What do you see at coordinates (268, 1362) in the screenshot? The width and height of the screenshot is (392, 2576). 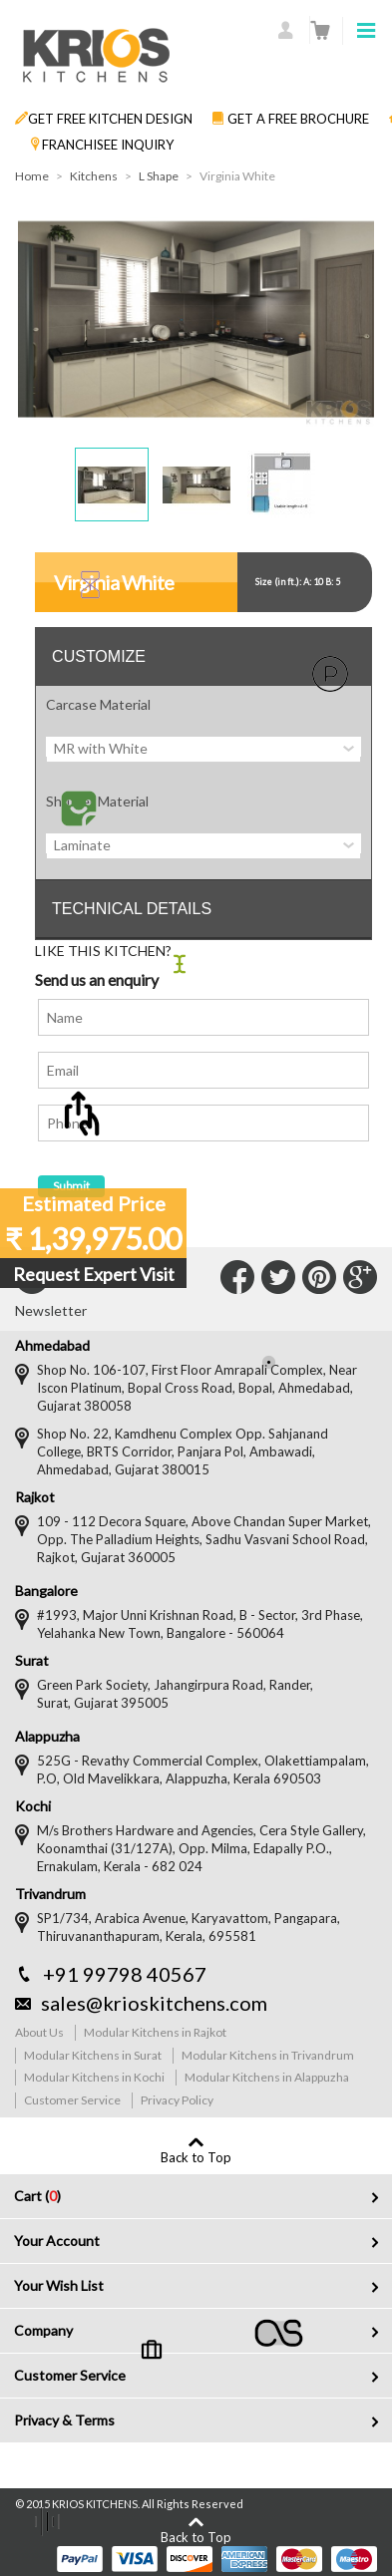 I see `indicates an unread notification or new item` at bounding box center [268, 1362].